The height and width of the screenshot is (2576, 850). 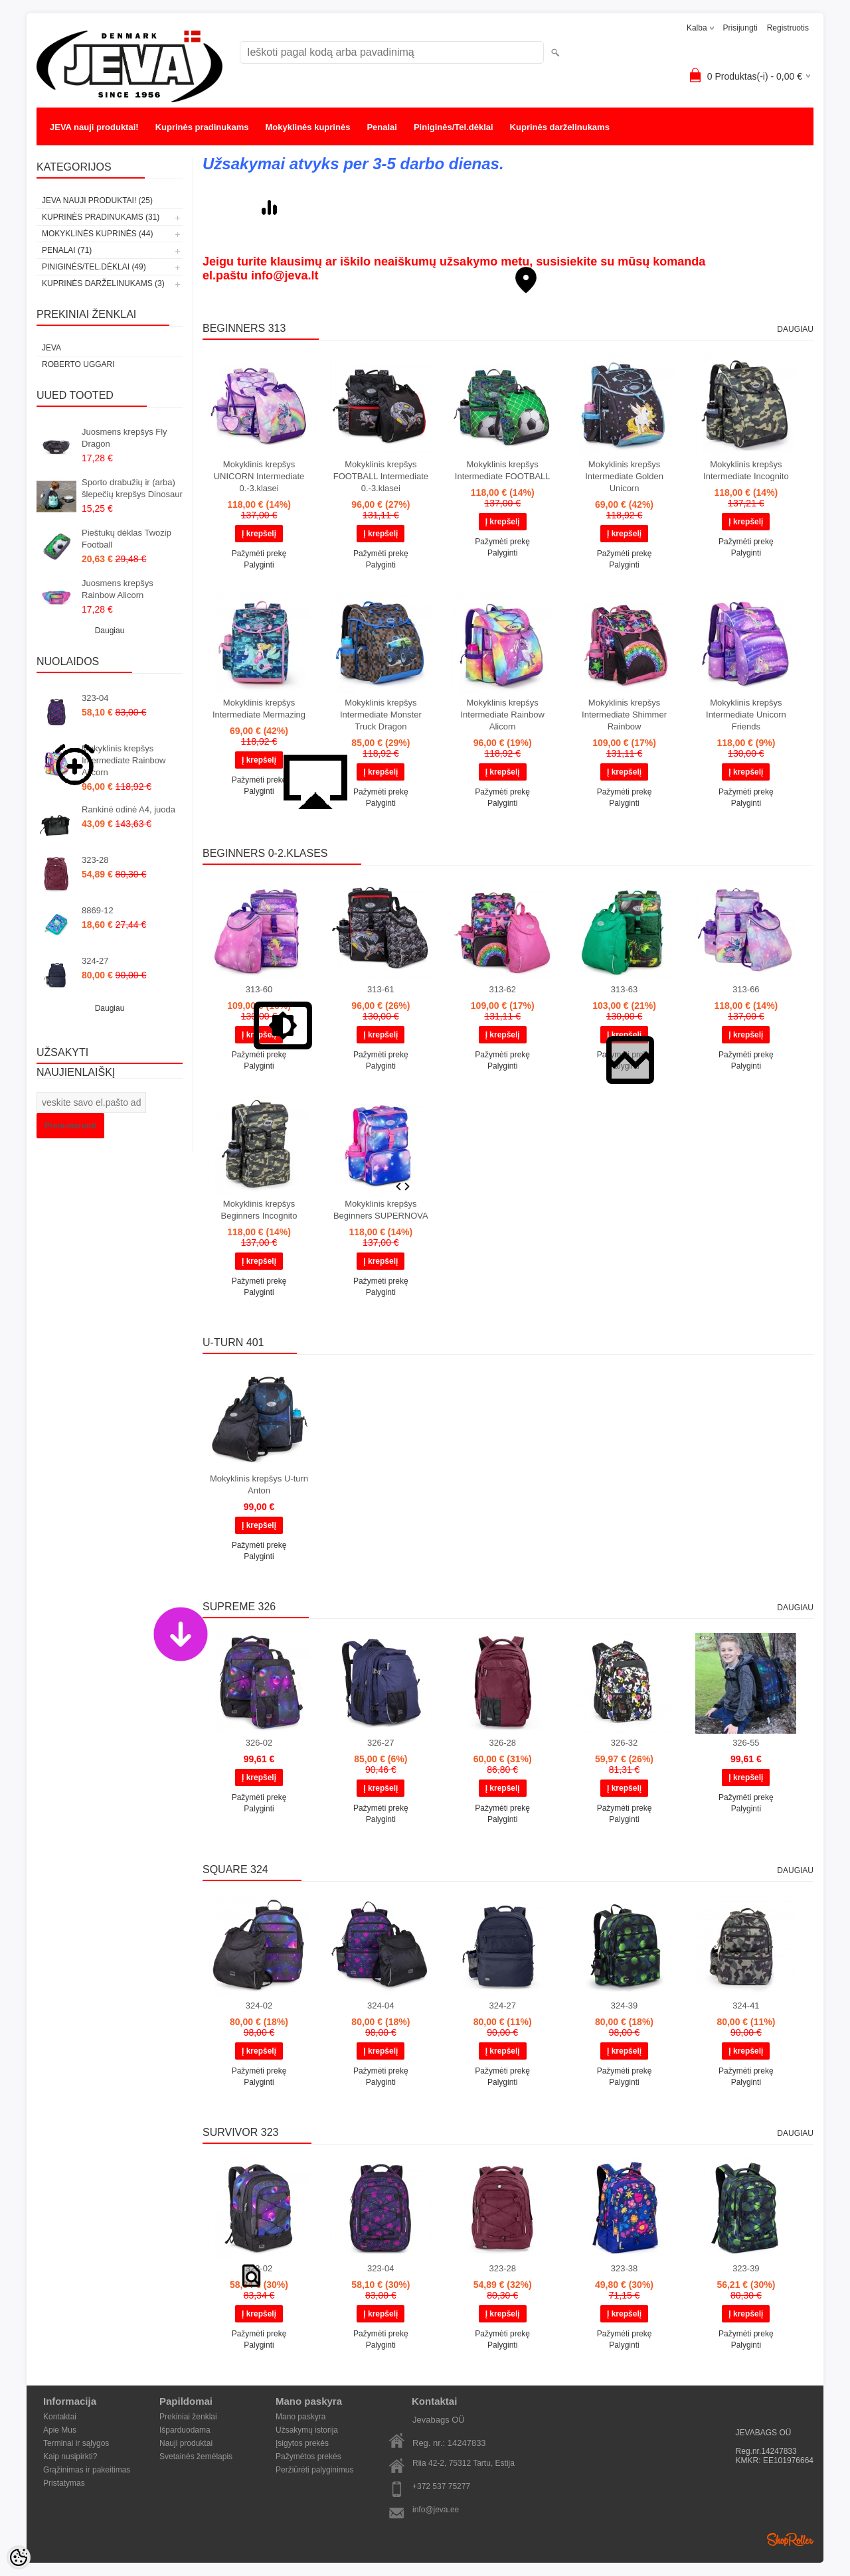 I want to click on adjust audio equalizer settings, so click(x=269, y=207).